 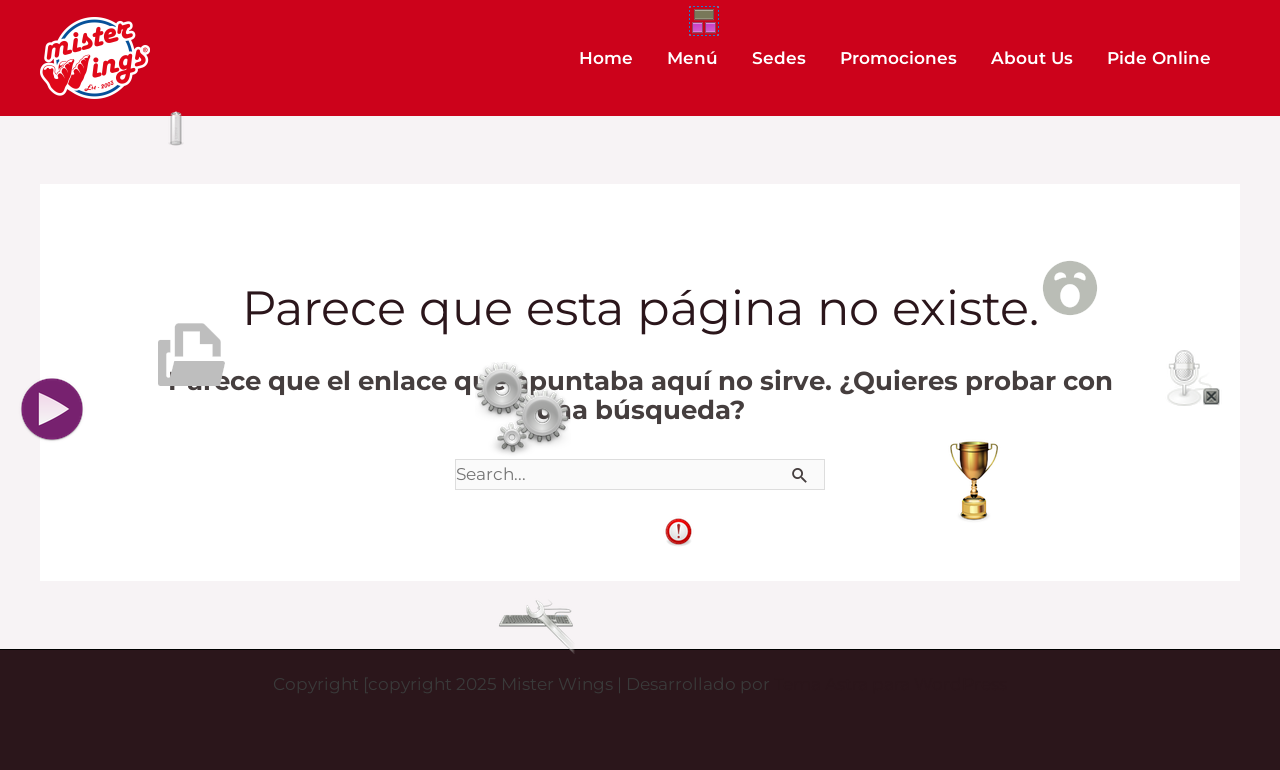 I want to click on run a system process or script, so click(x=523, y=410).